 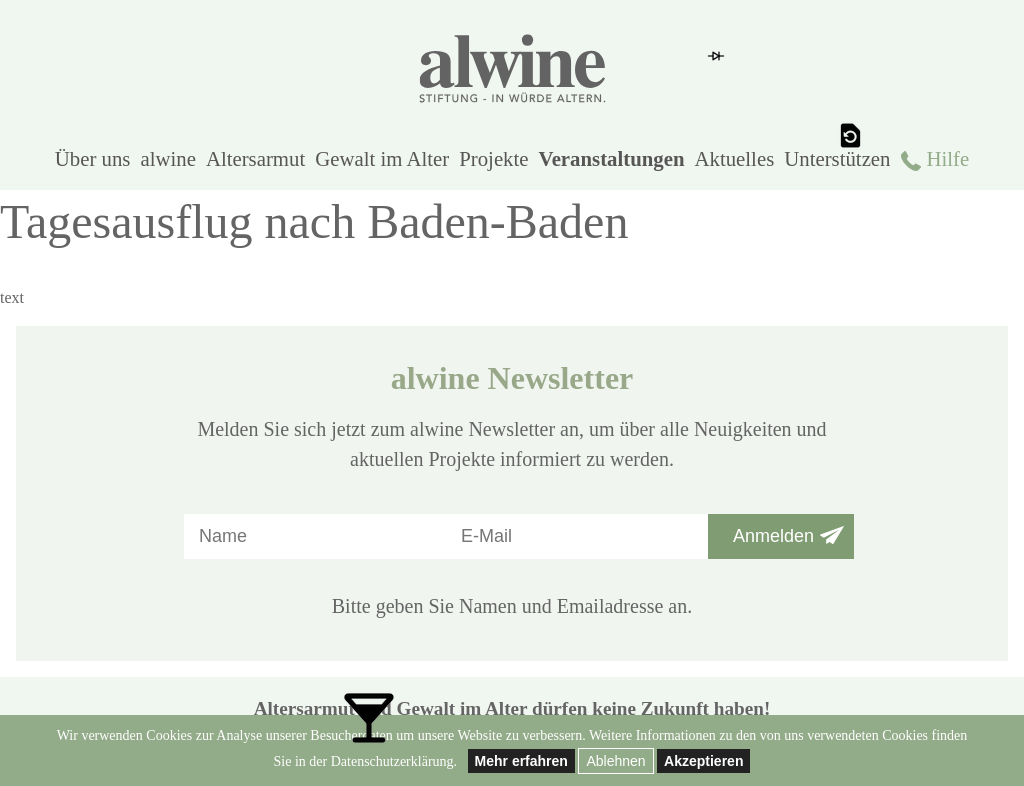 I want to click on find nearby bars or nightlife, so click(x=369, y=718).